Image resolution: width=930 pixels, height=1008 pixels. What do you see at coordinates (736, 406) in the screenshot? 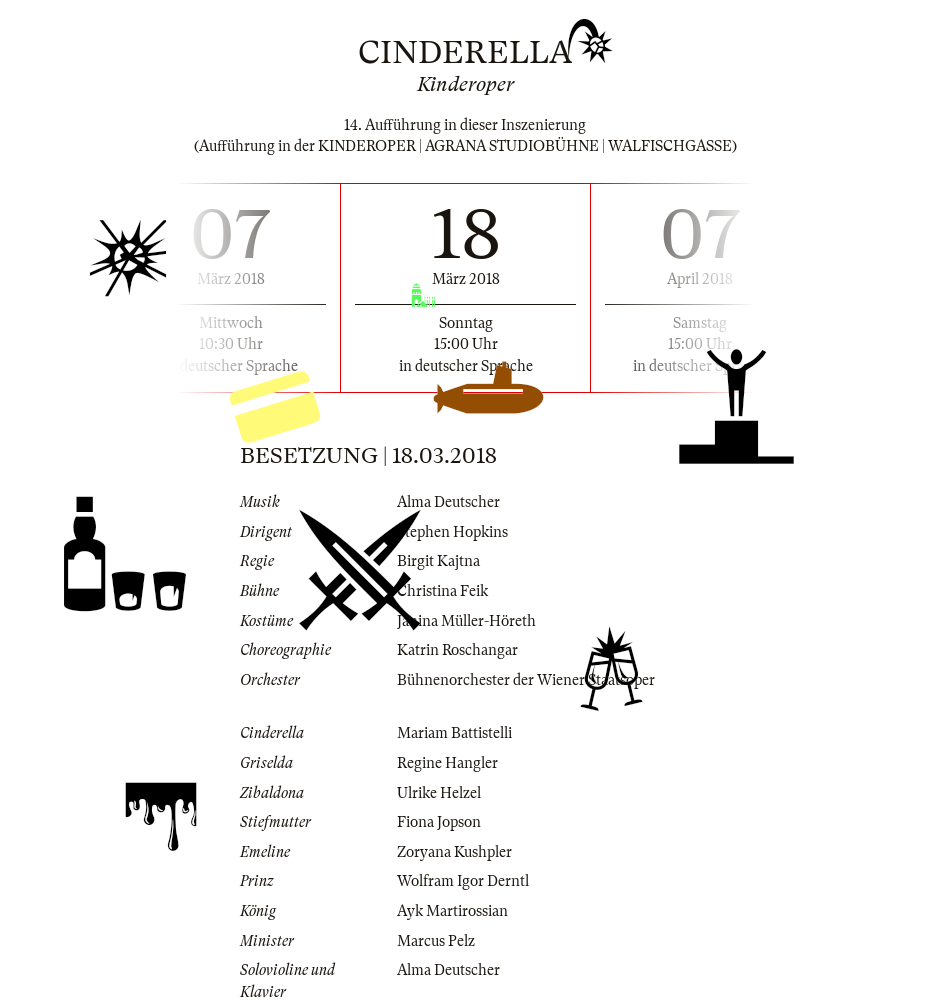
I see `view competition rankings or leaderboard` at bounding box center [736, 406].